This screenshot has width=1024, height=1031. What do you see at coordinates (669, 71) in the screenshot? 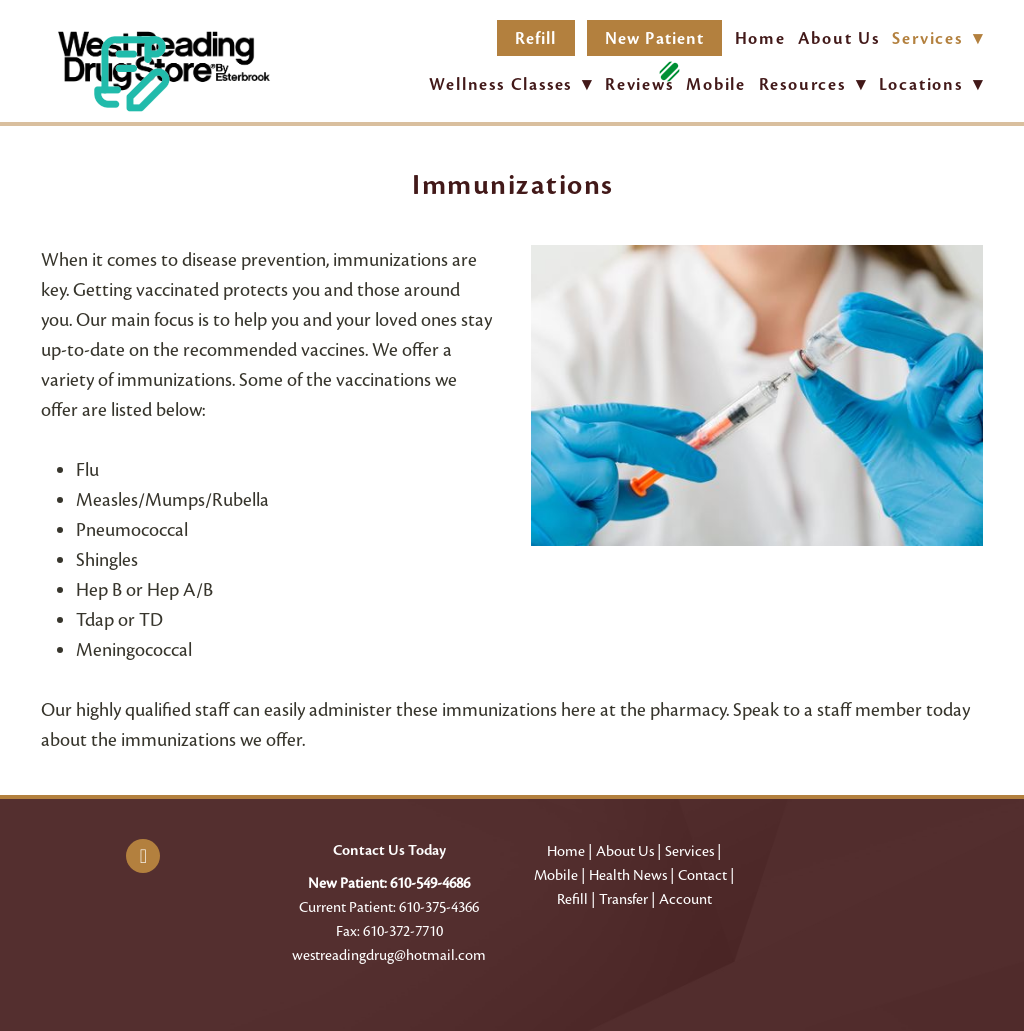
I see `food category or restaurant section` at bounding box center [669, 71].